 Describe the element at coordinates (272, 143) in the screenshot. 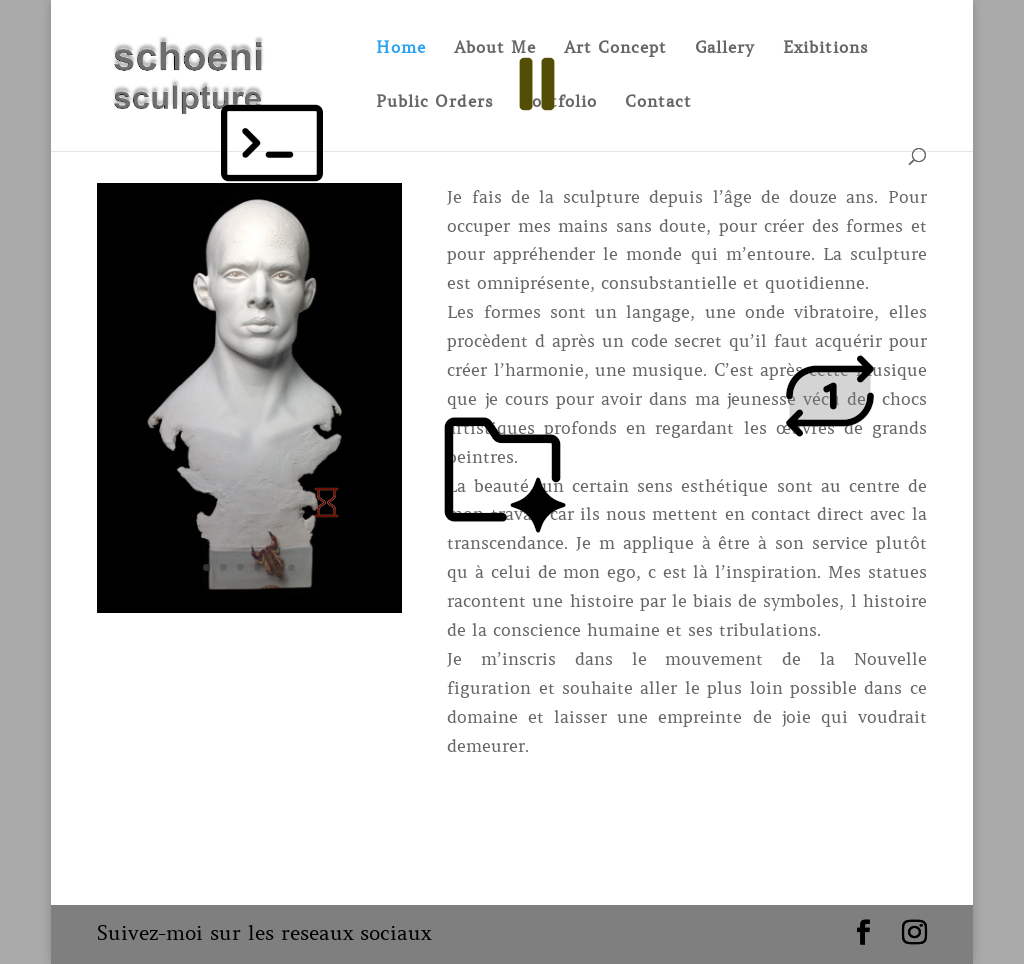

I see `open command line terminal` at that location.